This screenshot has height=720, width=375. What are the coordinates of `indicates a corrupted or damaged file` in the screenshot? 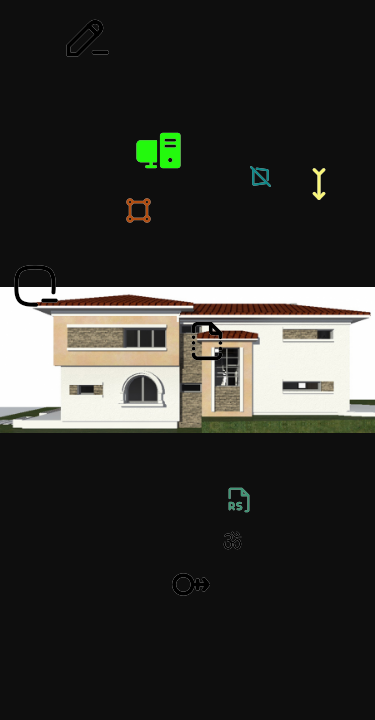 It's located at (207, 341).